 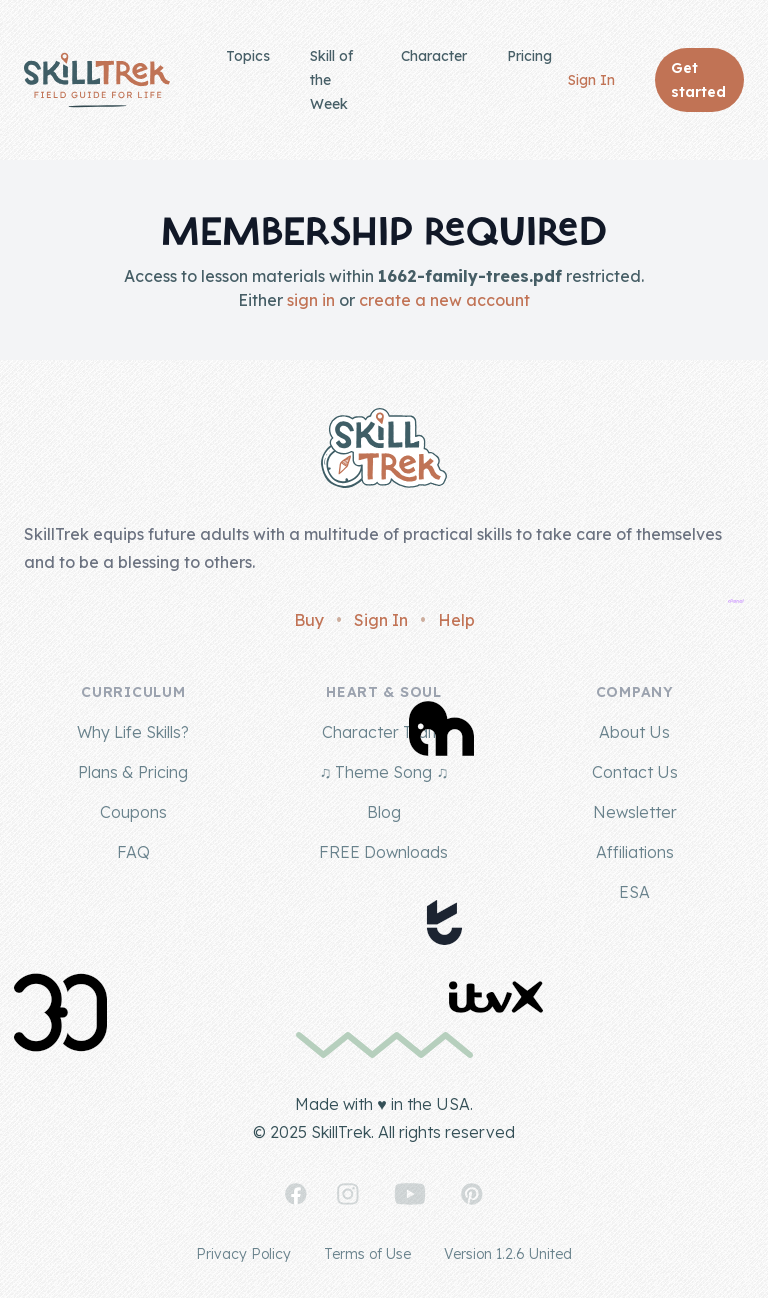 What do you see at coordinates (444, 922) in the screenshot?
I see `open the Trivago hotel comparison app` at bounding box center [444, 922].